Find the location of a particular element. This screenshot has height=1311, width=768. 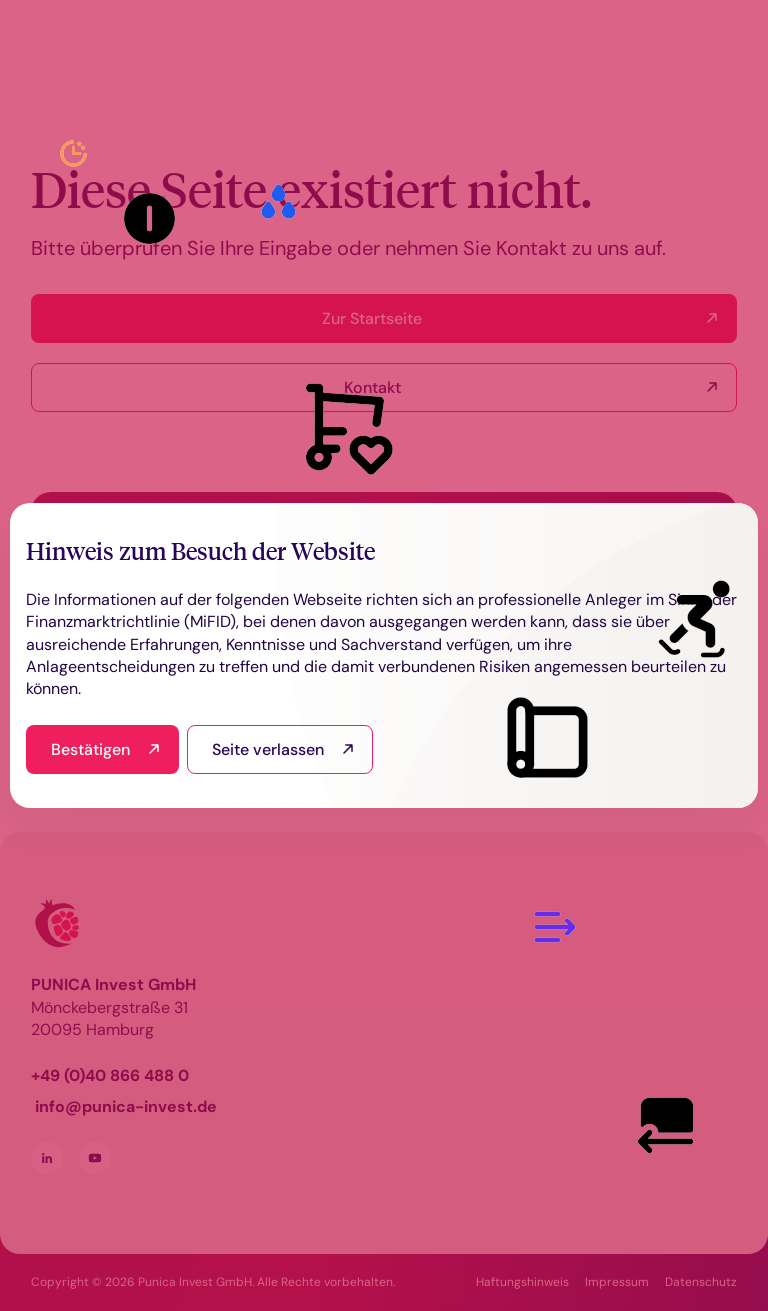

disable text wrapping in editor is located at coordinates (554, 927).